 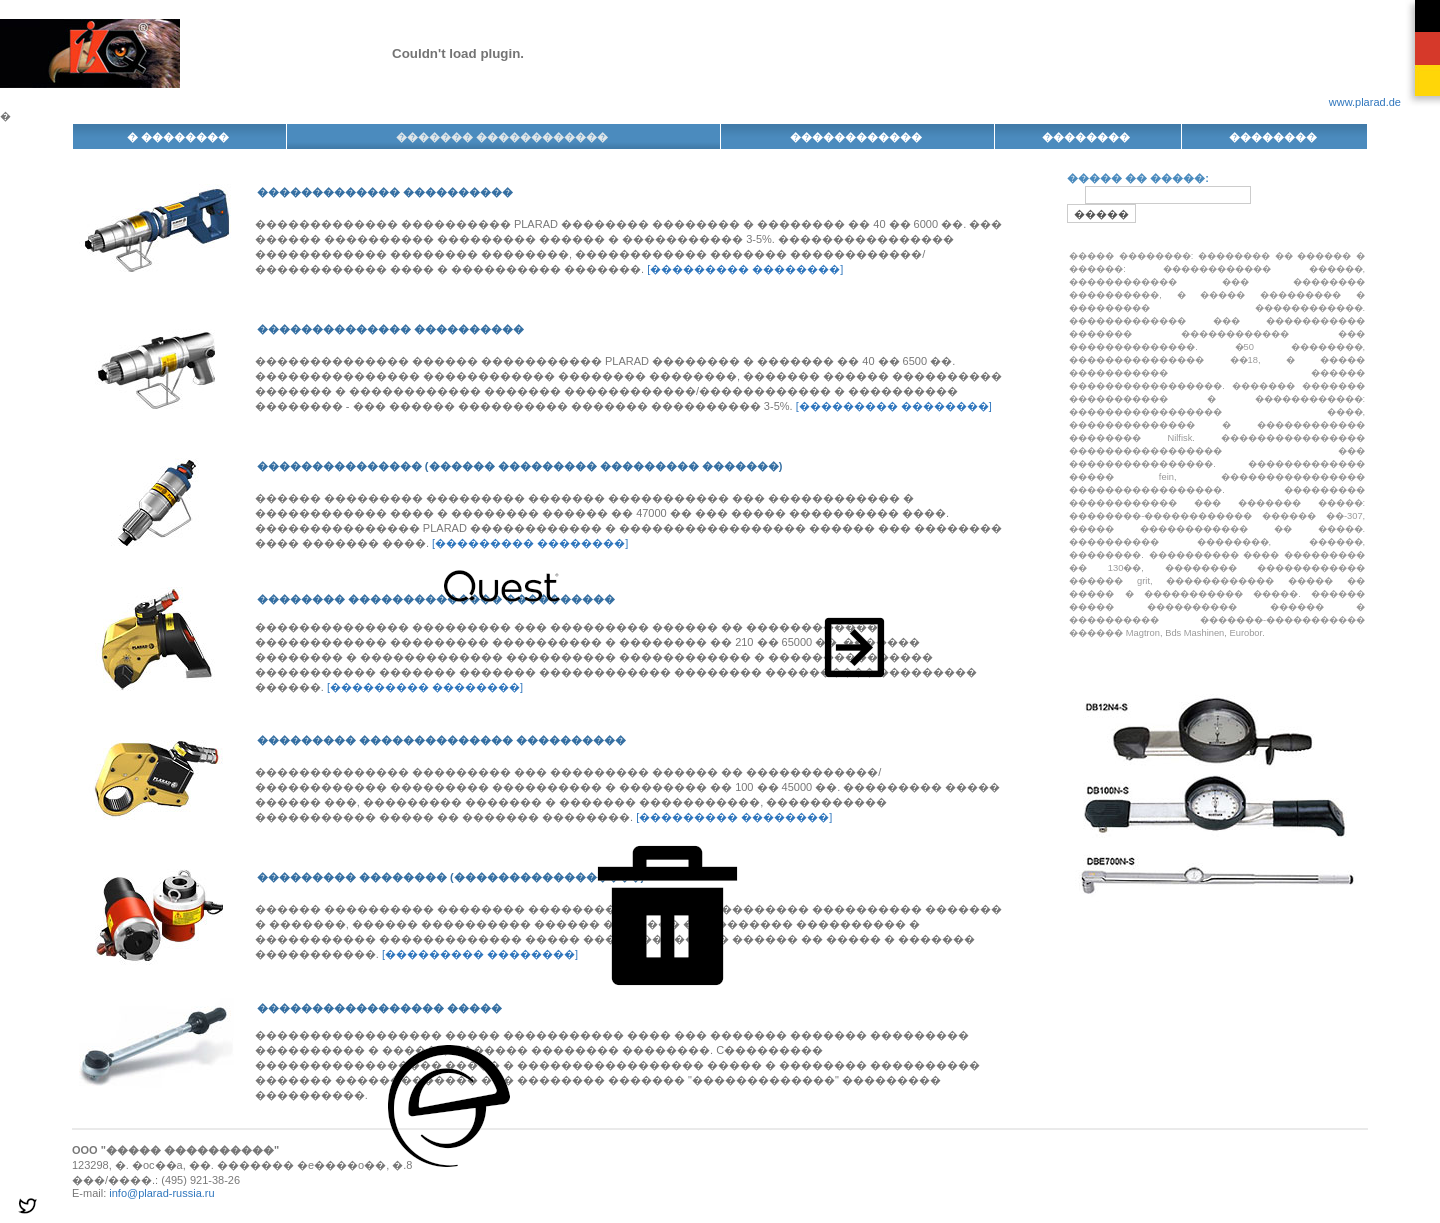 What do you see at coordinates (854, 647) in the screenshot?
I see `navigate to the next item or screen` at bounding box center [854, 647].